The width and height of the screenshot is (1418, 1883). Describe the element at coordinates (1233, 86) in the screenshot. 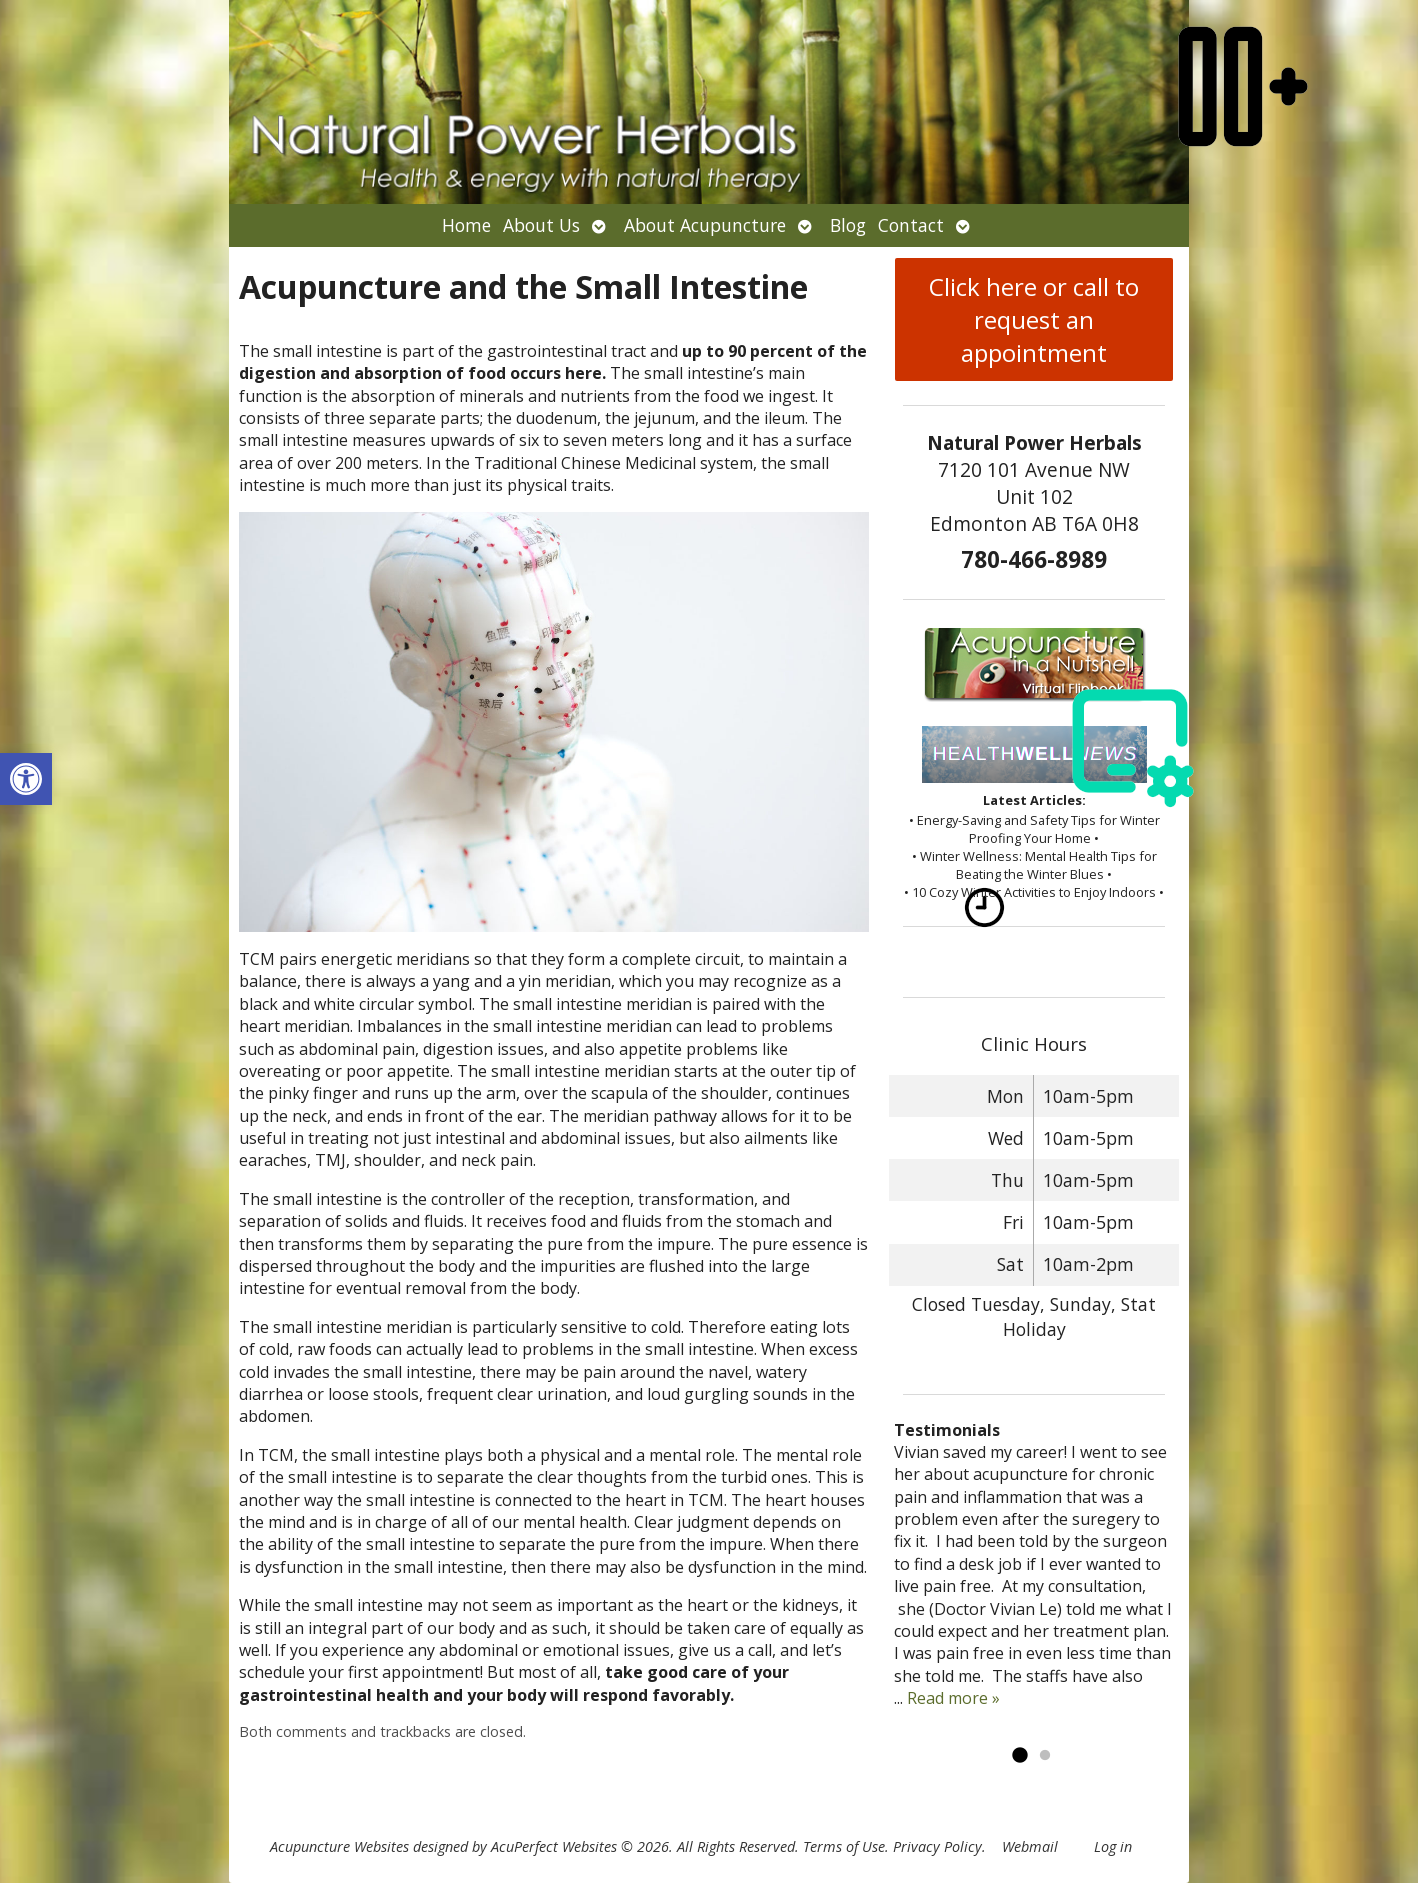

I see `add a new column to the right` at that location.